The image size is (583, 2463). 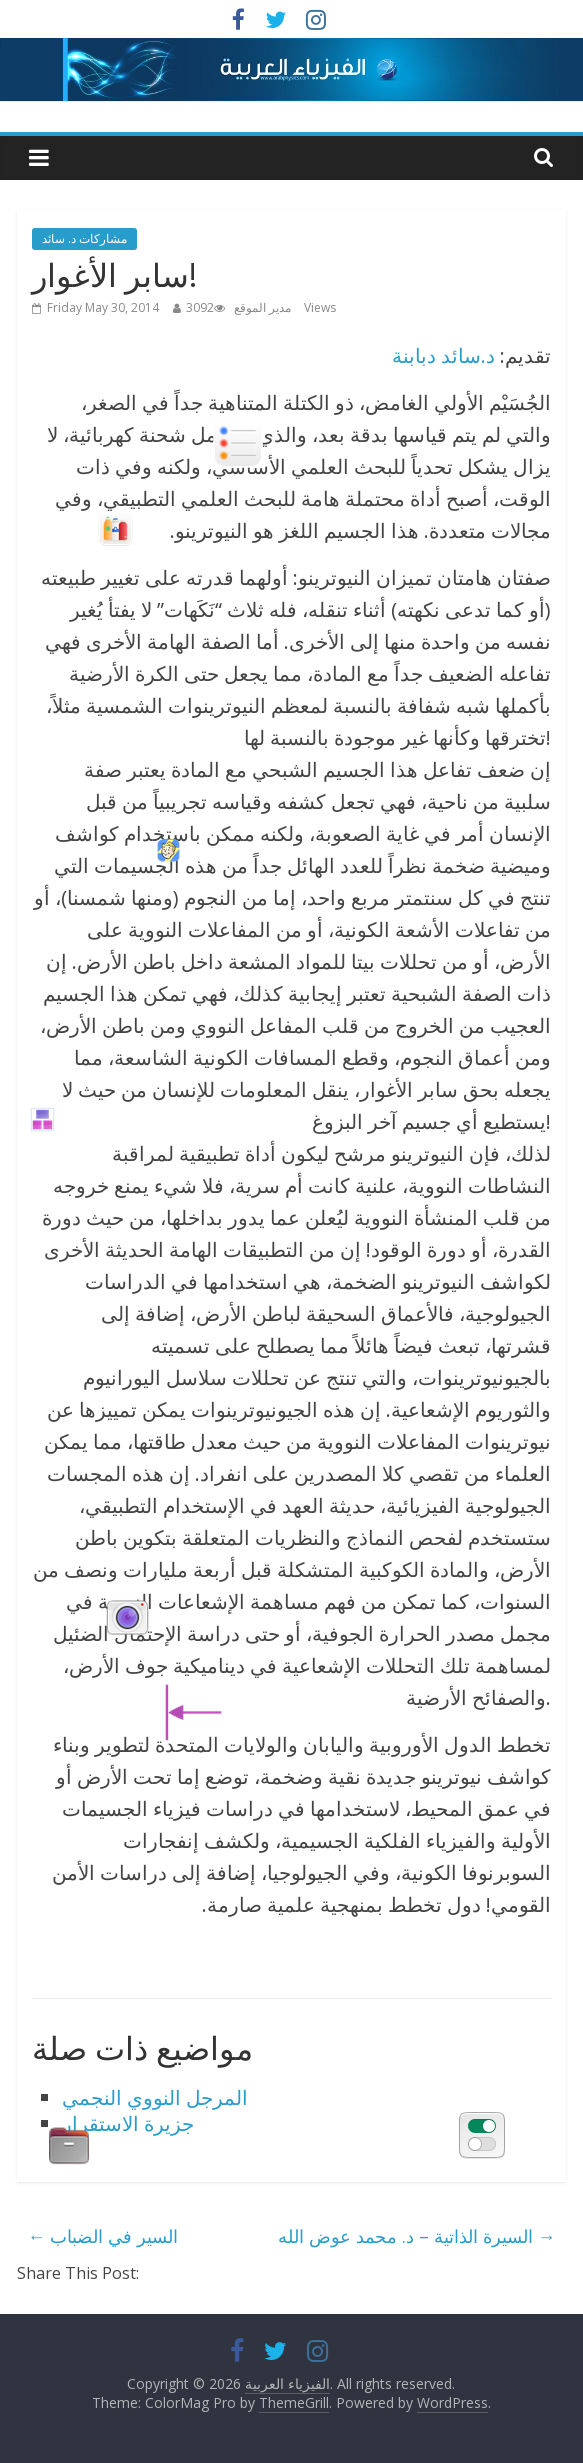 I want to click on select all items in the current view, so click(x=42, y=1119).